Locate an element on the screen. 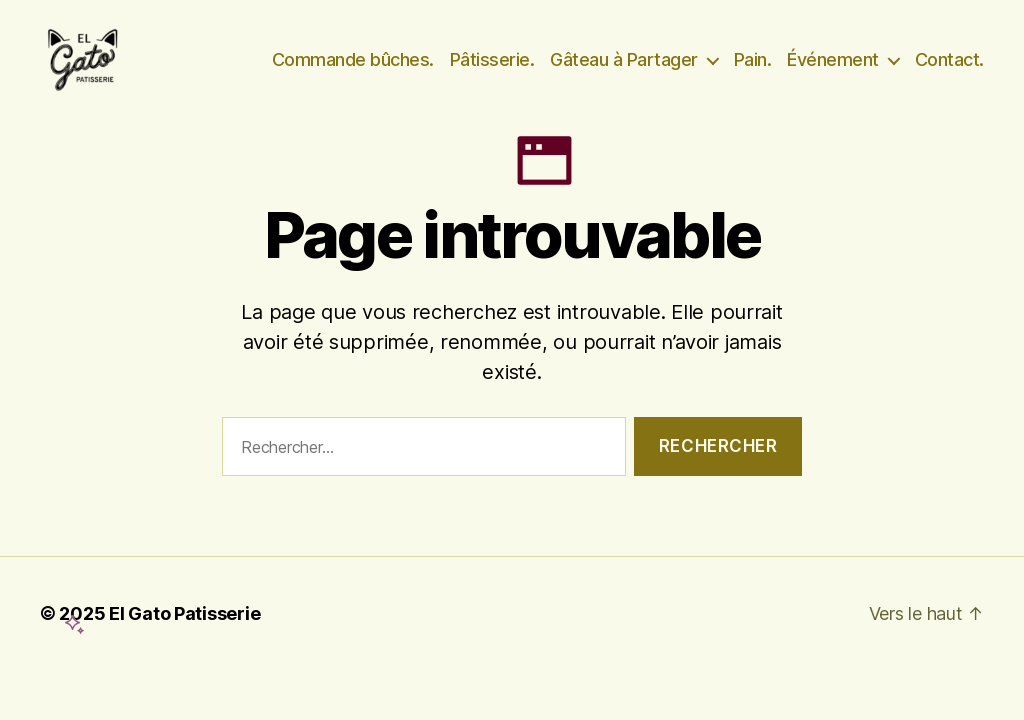 The image size is (1024, 720). open a new window is located at coordinates (544, 160).